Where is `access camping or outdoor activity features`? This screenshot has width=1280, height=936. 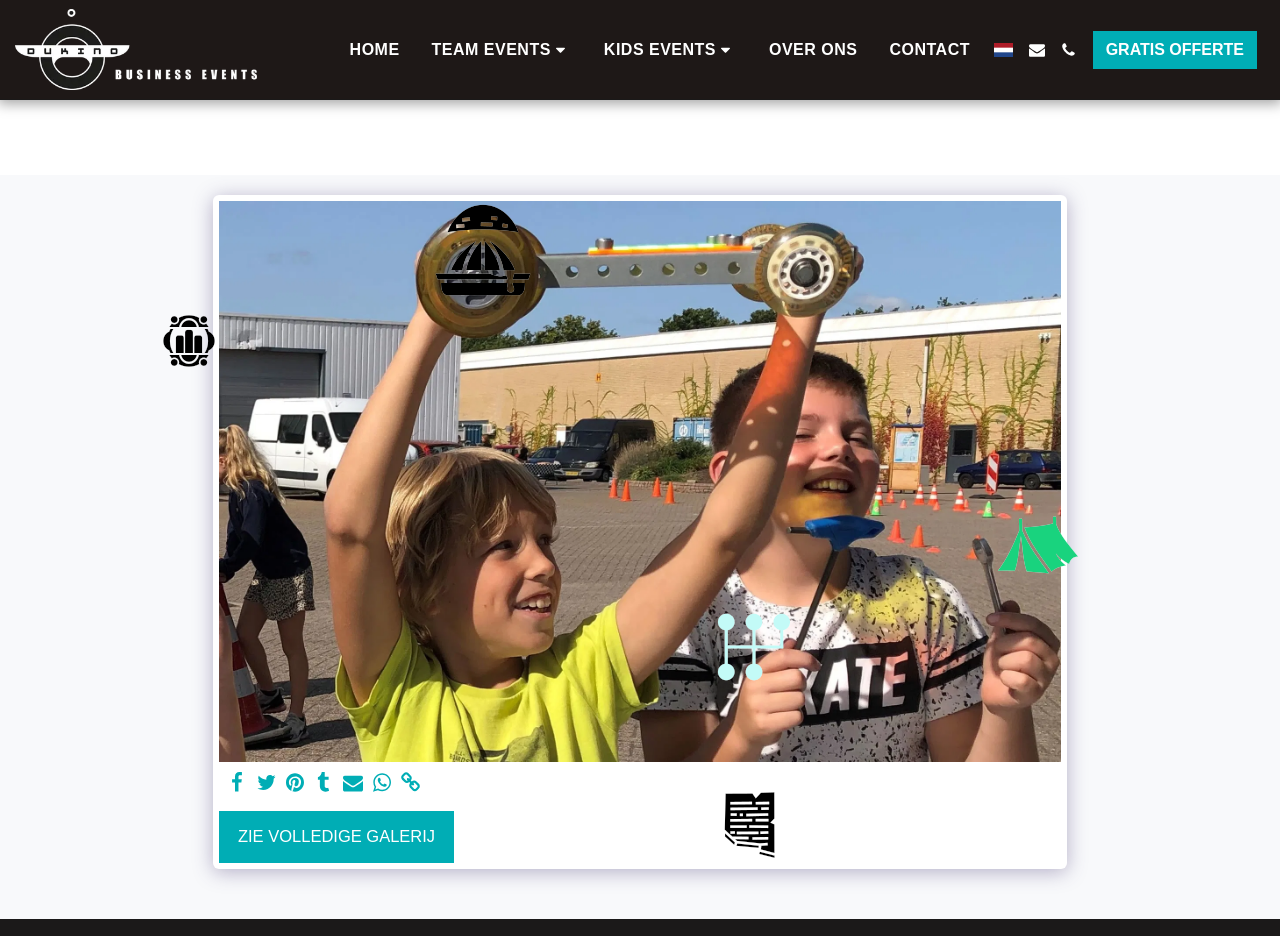 access camping or outdoor activity features is located at coordinates (1038, 545).